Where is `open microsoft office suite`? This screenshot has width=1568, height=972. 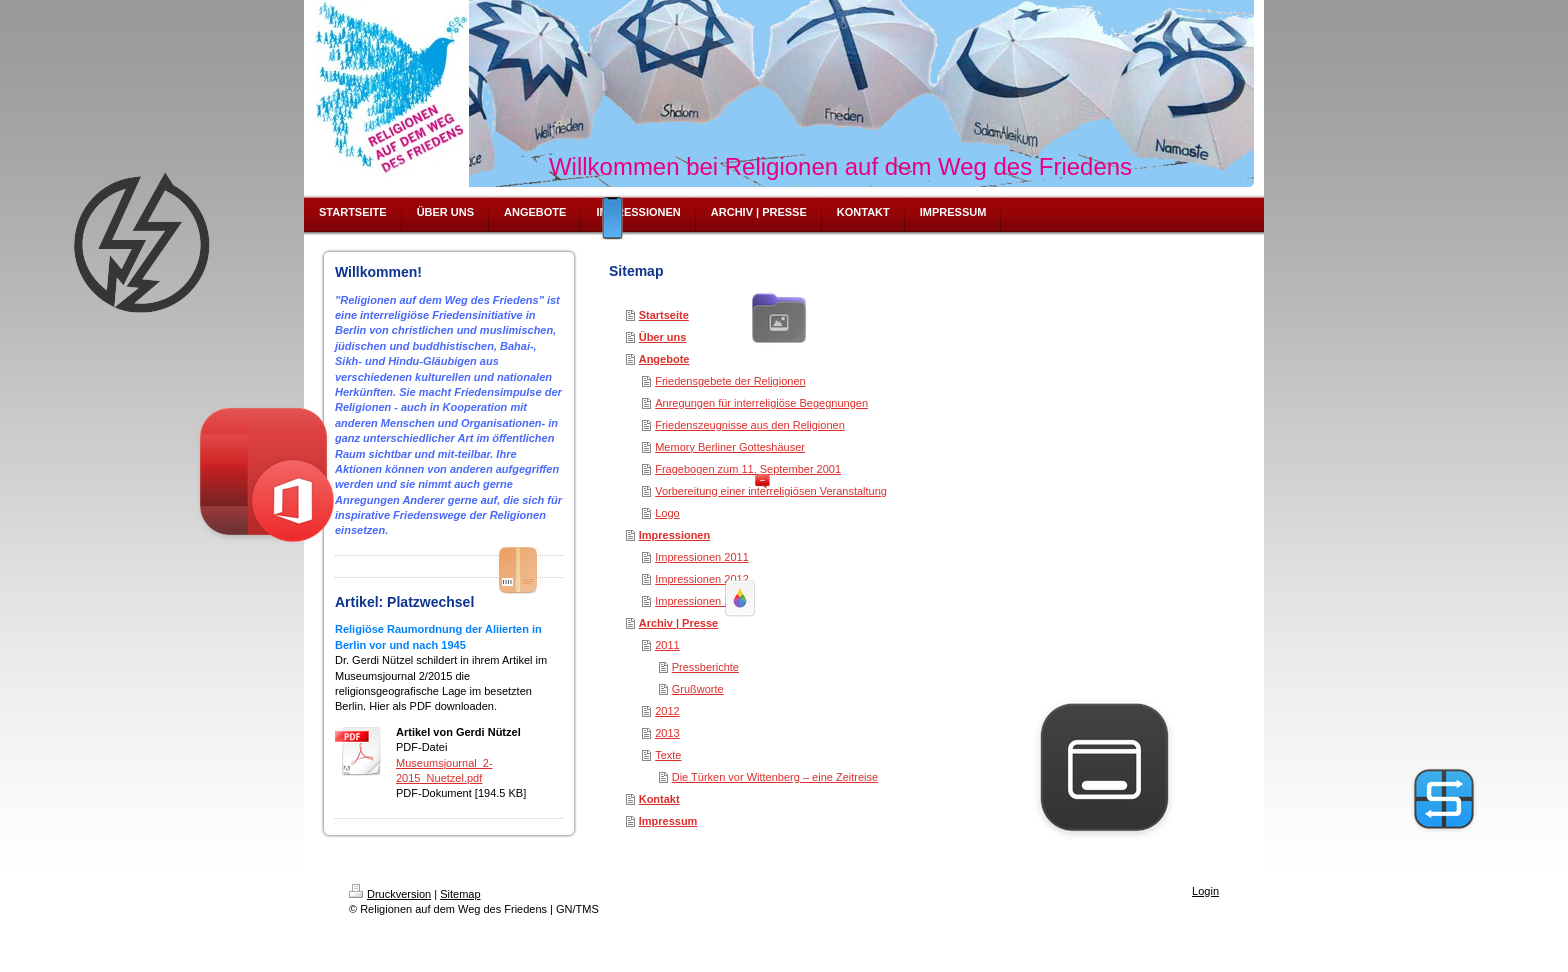
open microsoft office suite is located at coordinates (263, 471).